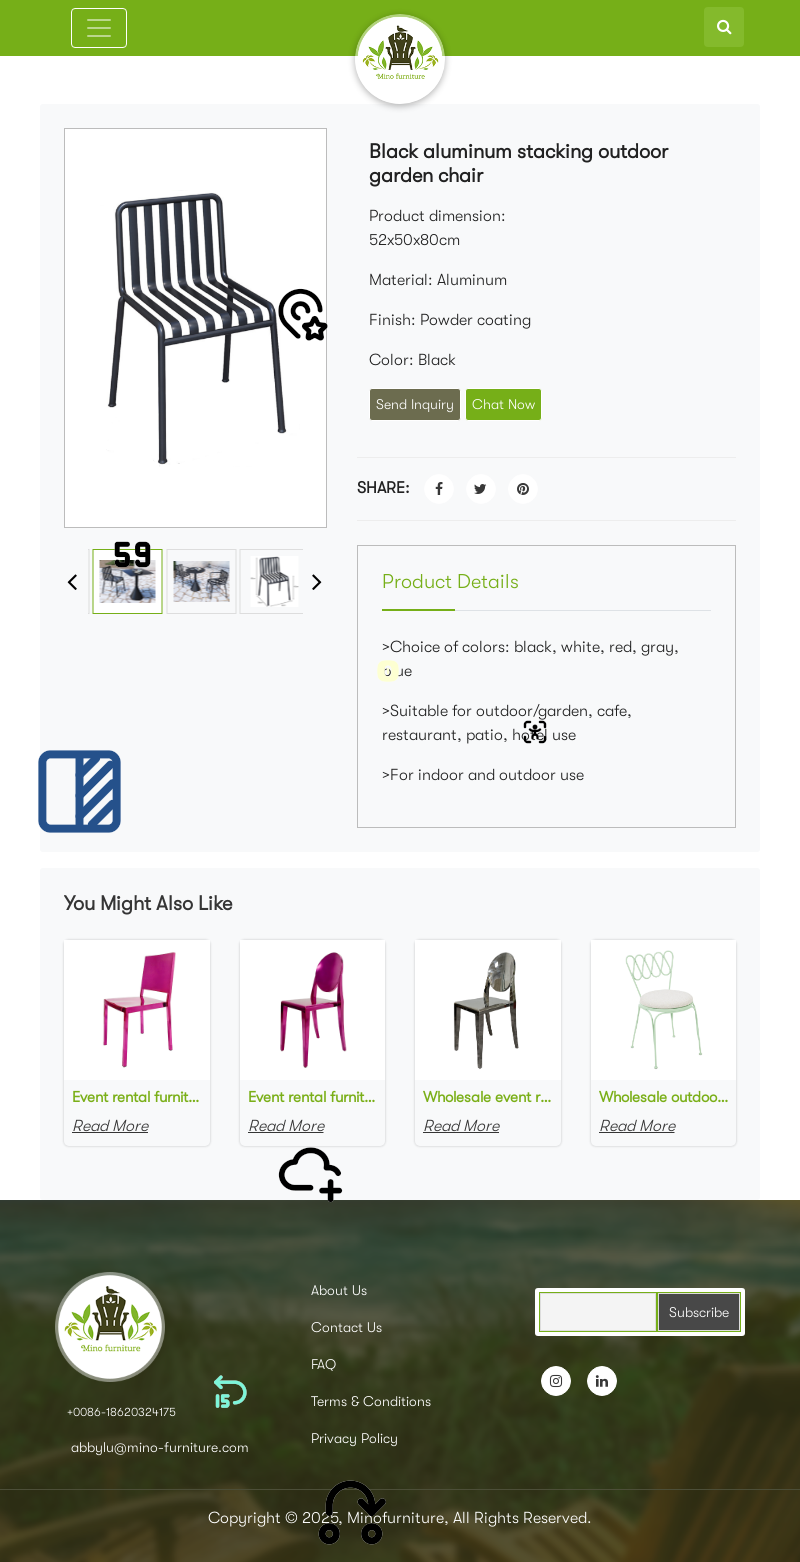 This screenshot has height=1562, width=800. What do you see at coordinates (350, 1512) in the screenshot?
I see `change or update status between states` at bounding box center [350, 1512].